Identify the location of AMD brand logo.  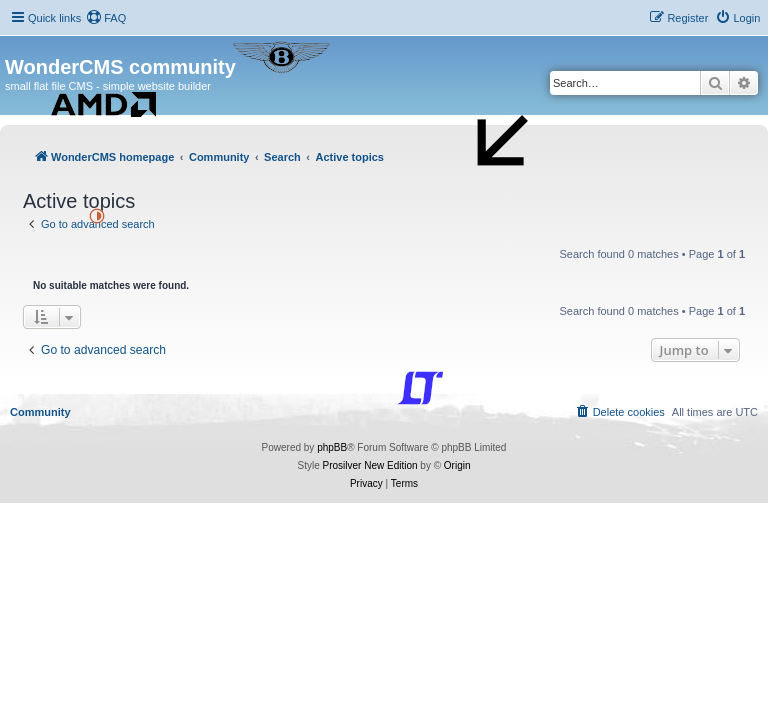
(103, 104).